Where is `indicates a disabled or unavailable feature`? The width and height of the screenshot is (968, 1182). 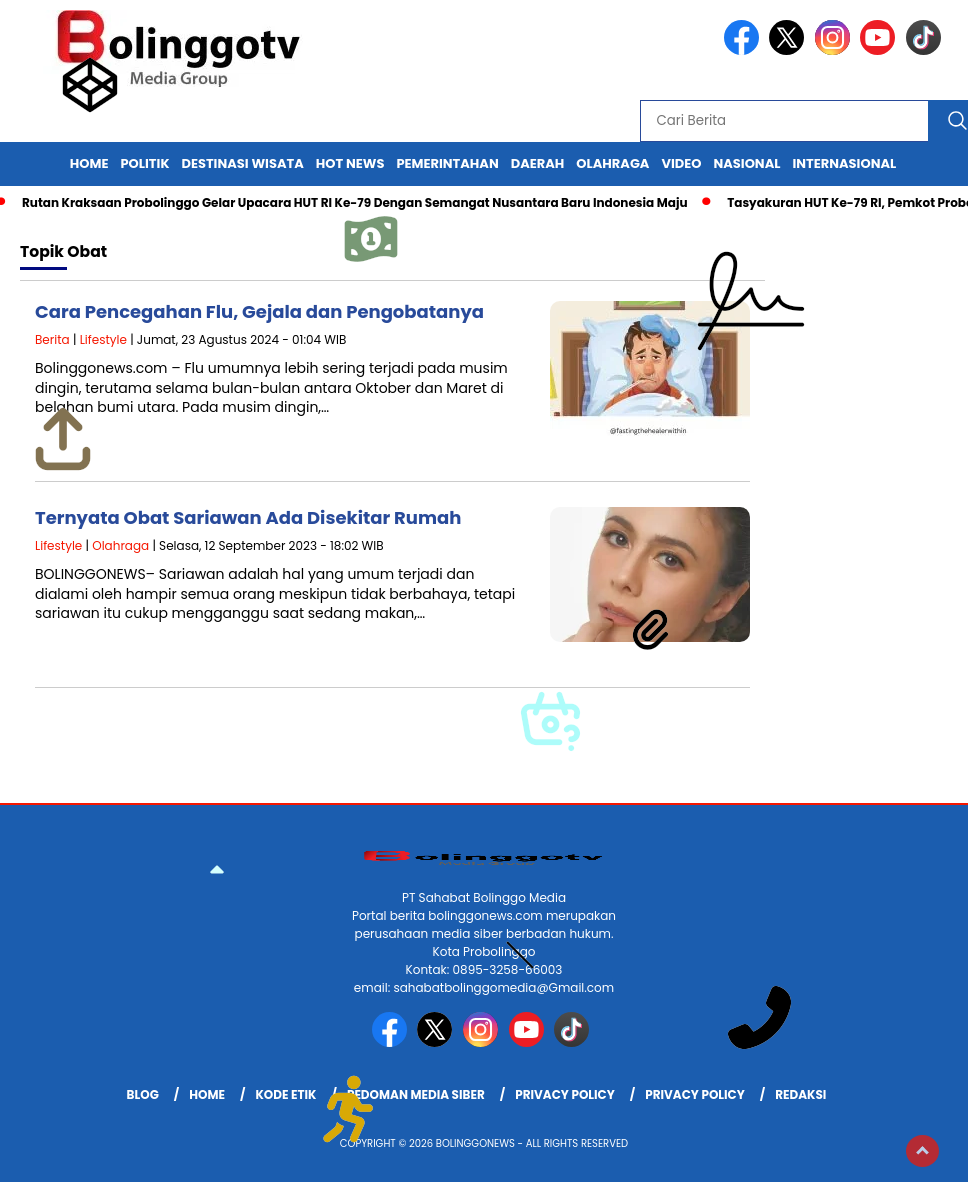 indicates a disabled or unavailable feature is located at coordinates (520, 955).